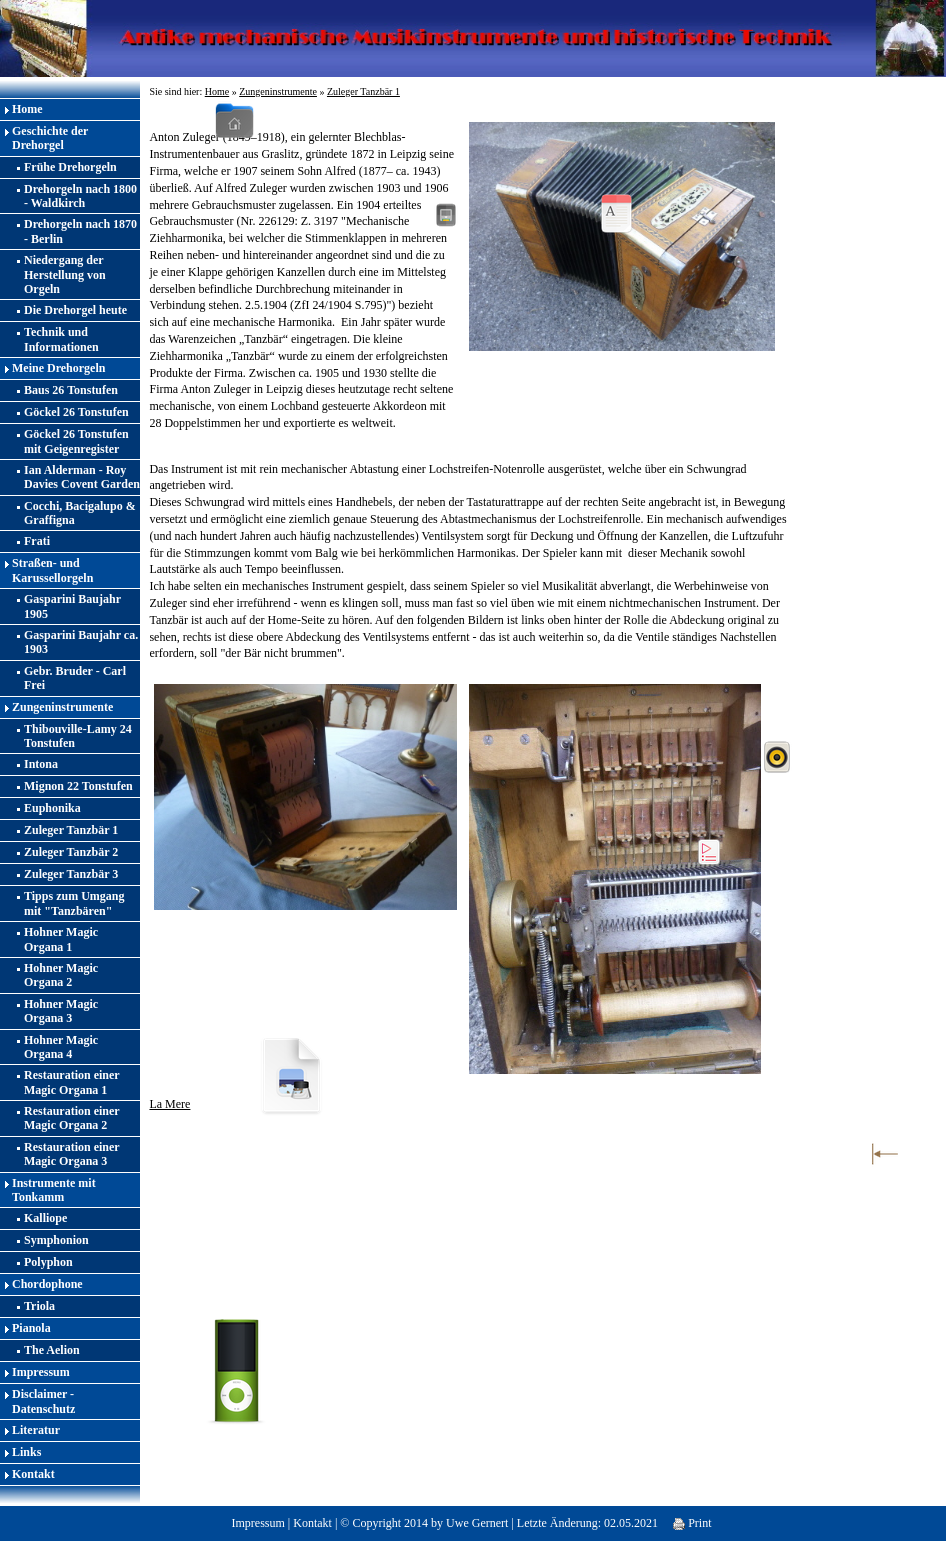 The height and width of the screenshot is (1541, 946). I want to click on access your home folder, so click(234, 120).